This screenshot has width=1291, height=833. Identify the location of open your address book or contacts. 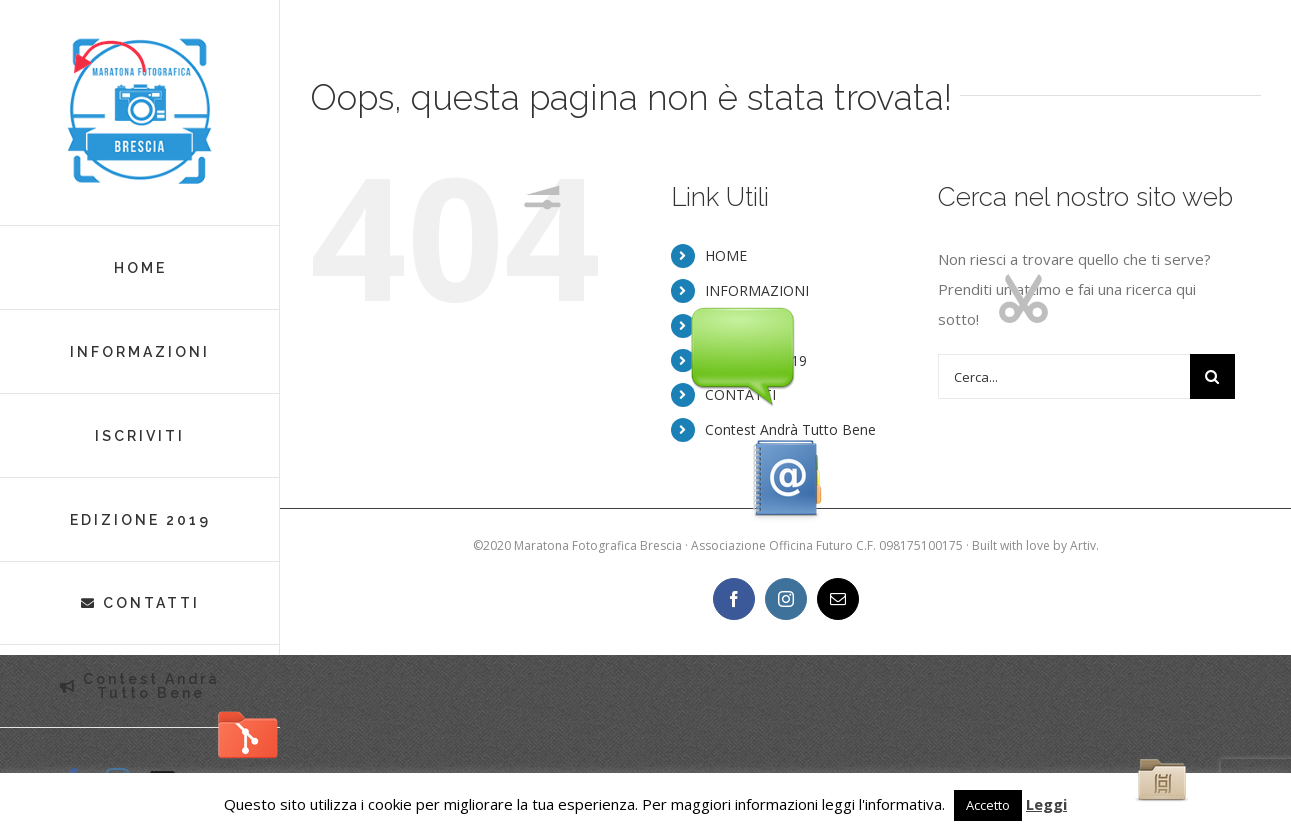
(785, 480).